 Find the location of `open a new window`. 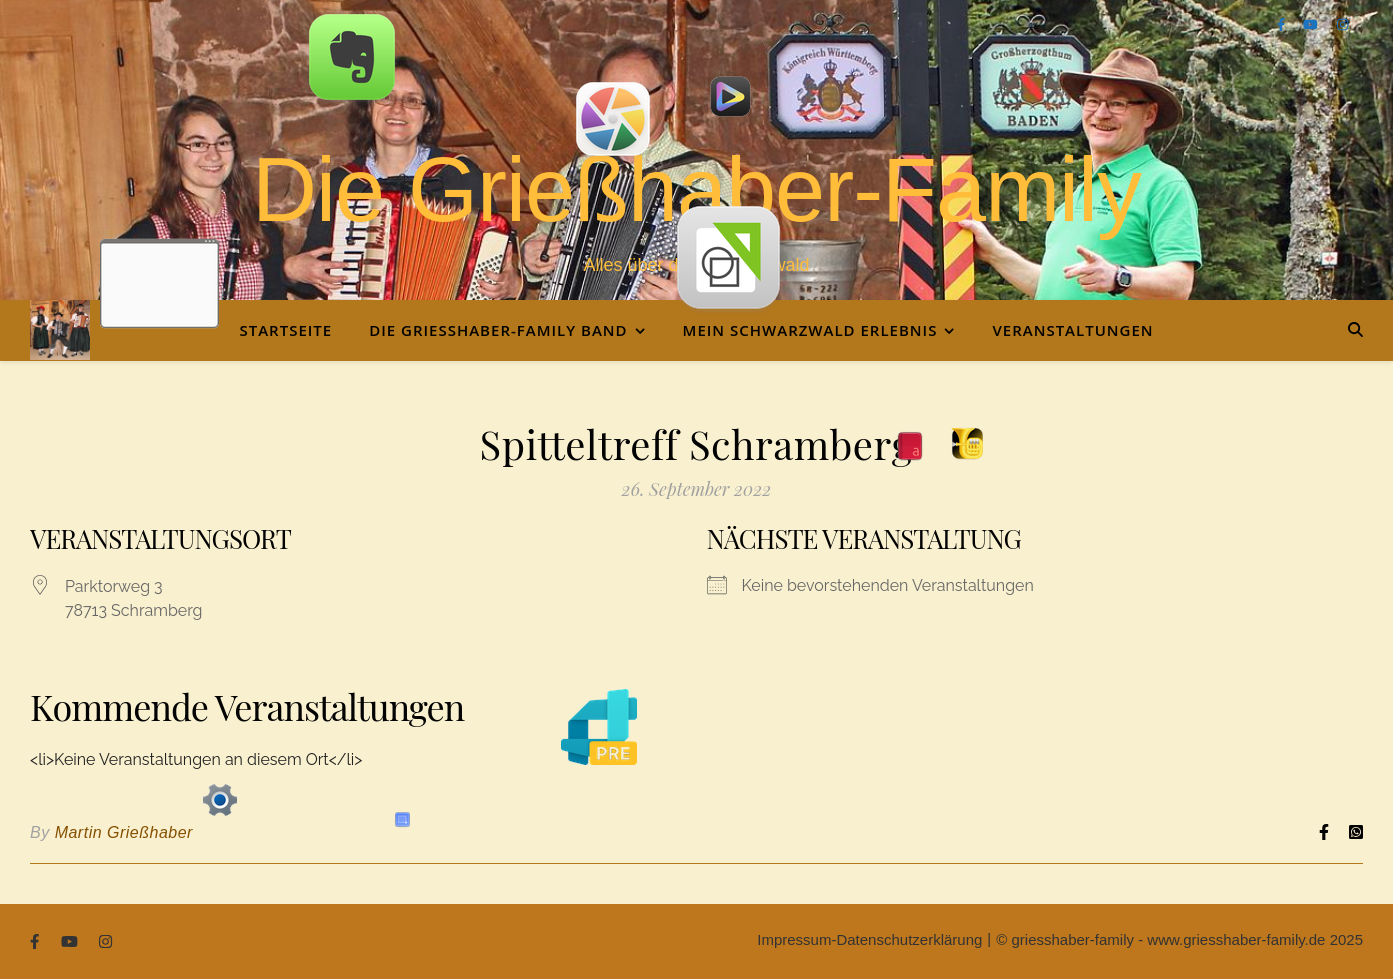

open a new window is located at coordinates (159, 283).